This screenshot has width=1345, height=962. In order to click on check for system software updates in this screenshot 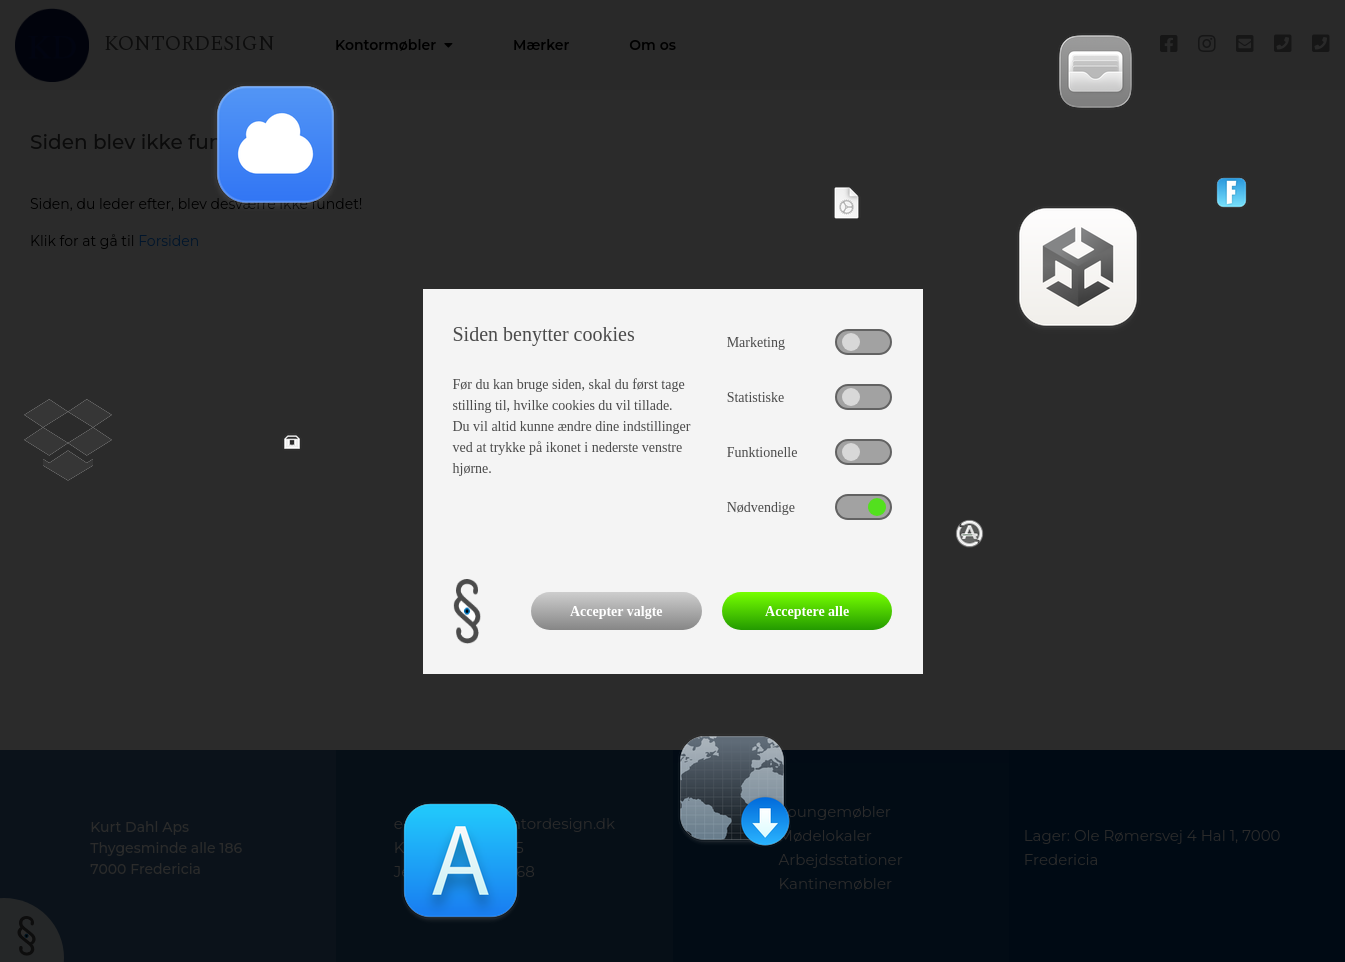, I will do `click(969, 533)`.